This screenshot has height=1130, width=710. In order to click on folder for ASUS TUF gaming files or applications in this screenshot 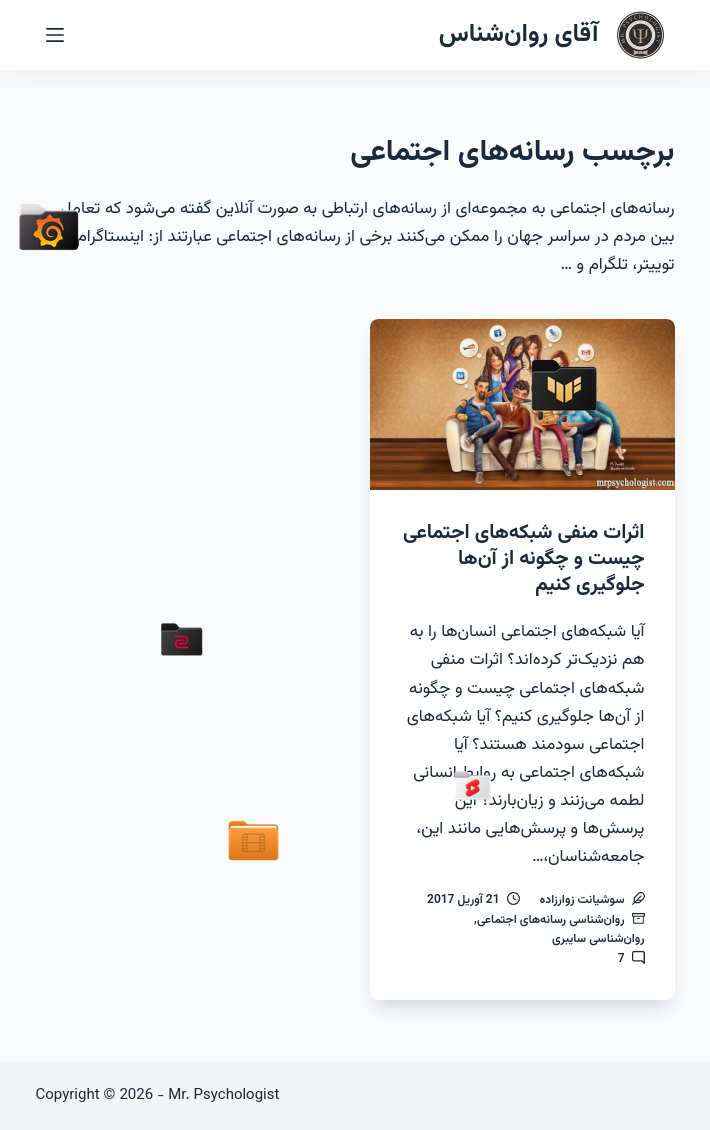, I will do `click(564, 387)`.